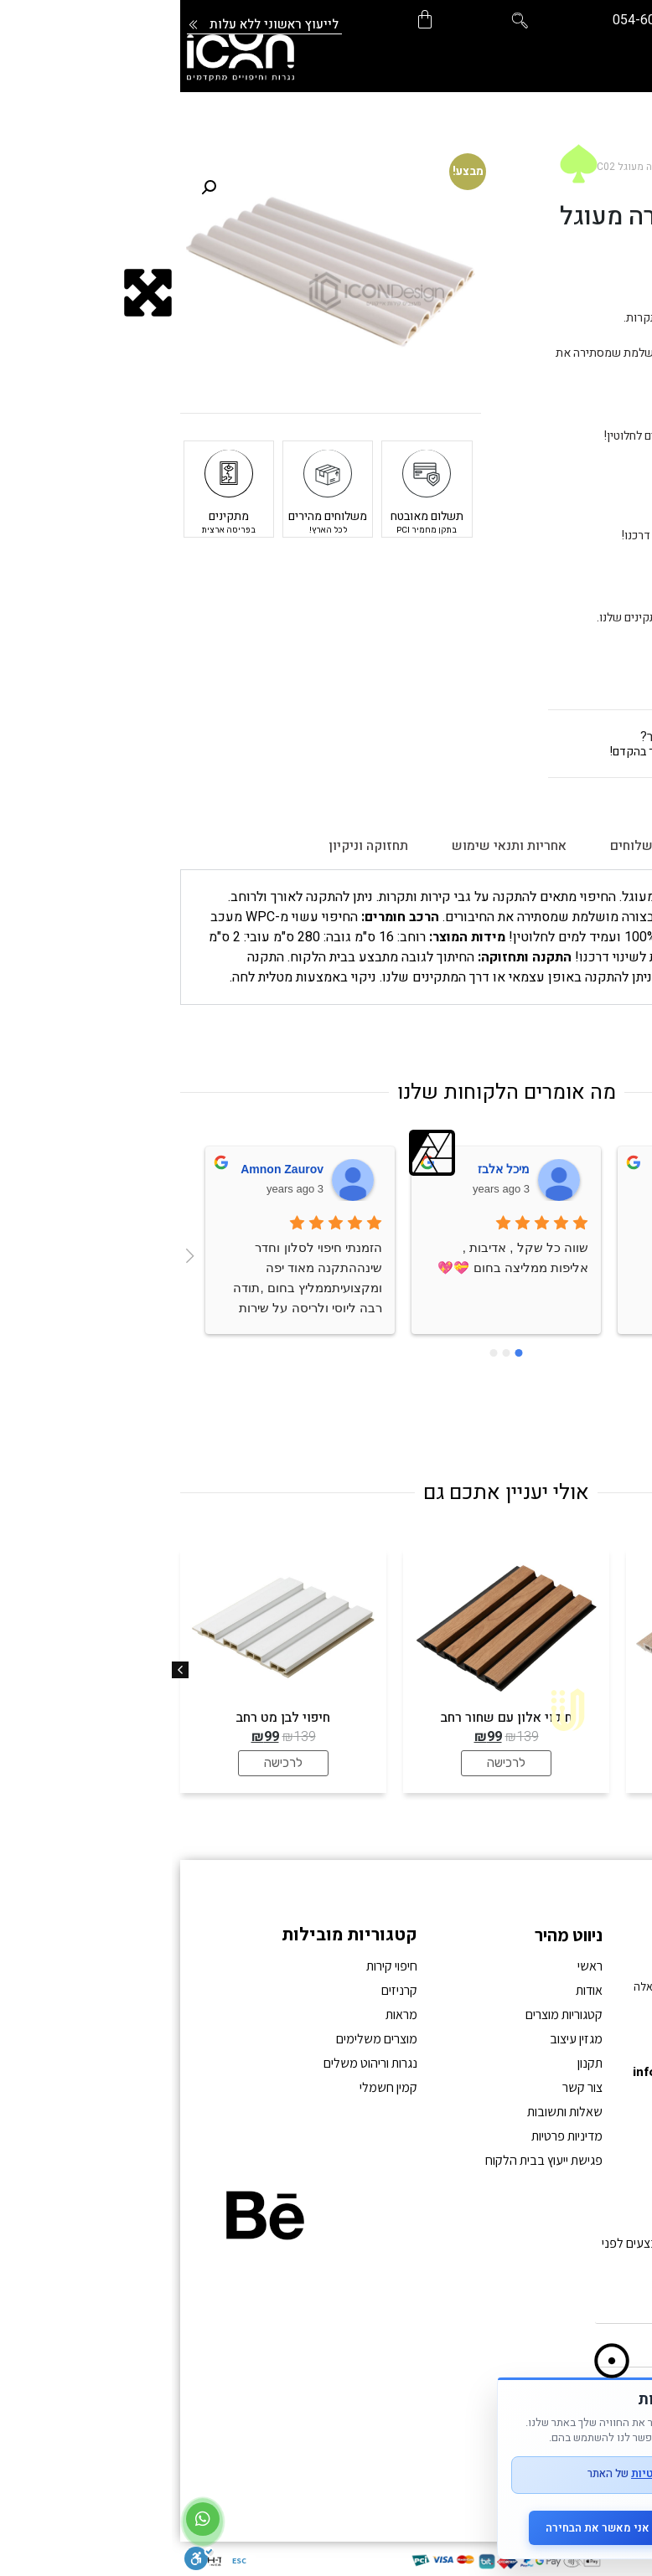 This screenshot has width=652, height=2576. What do you see at coordinates (578, 164) in the screenshot?
I see `spades suit symbol for card games` at bounding box center [578, 164].